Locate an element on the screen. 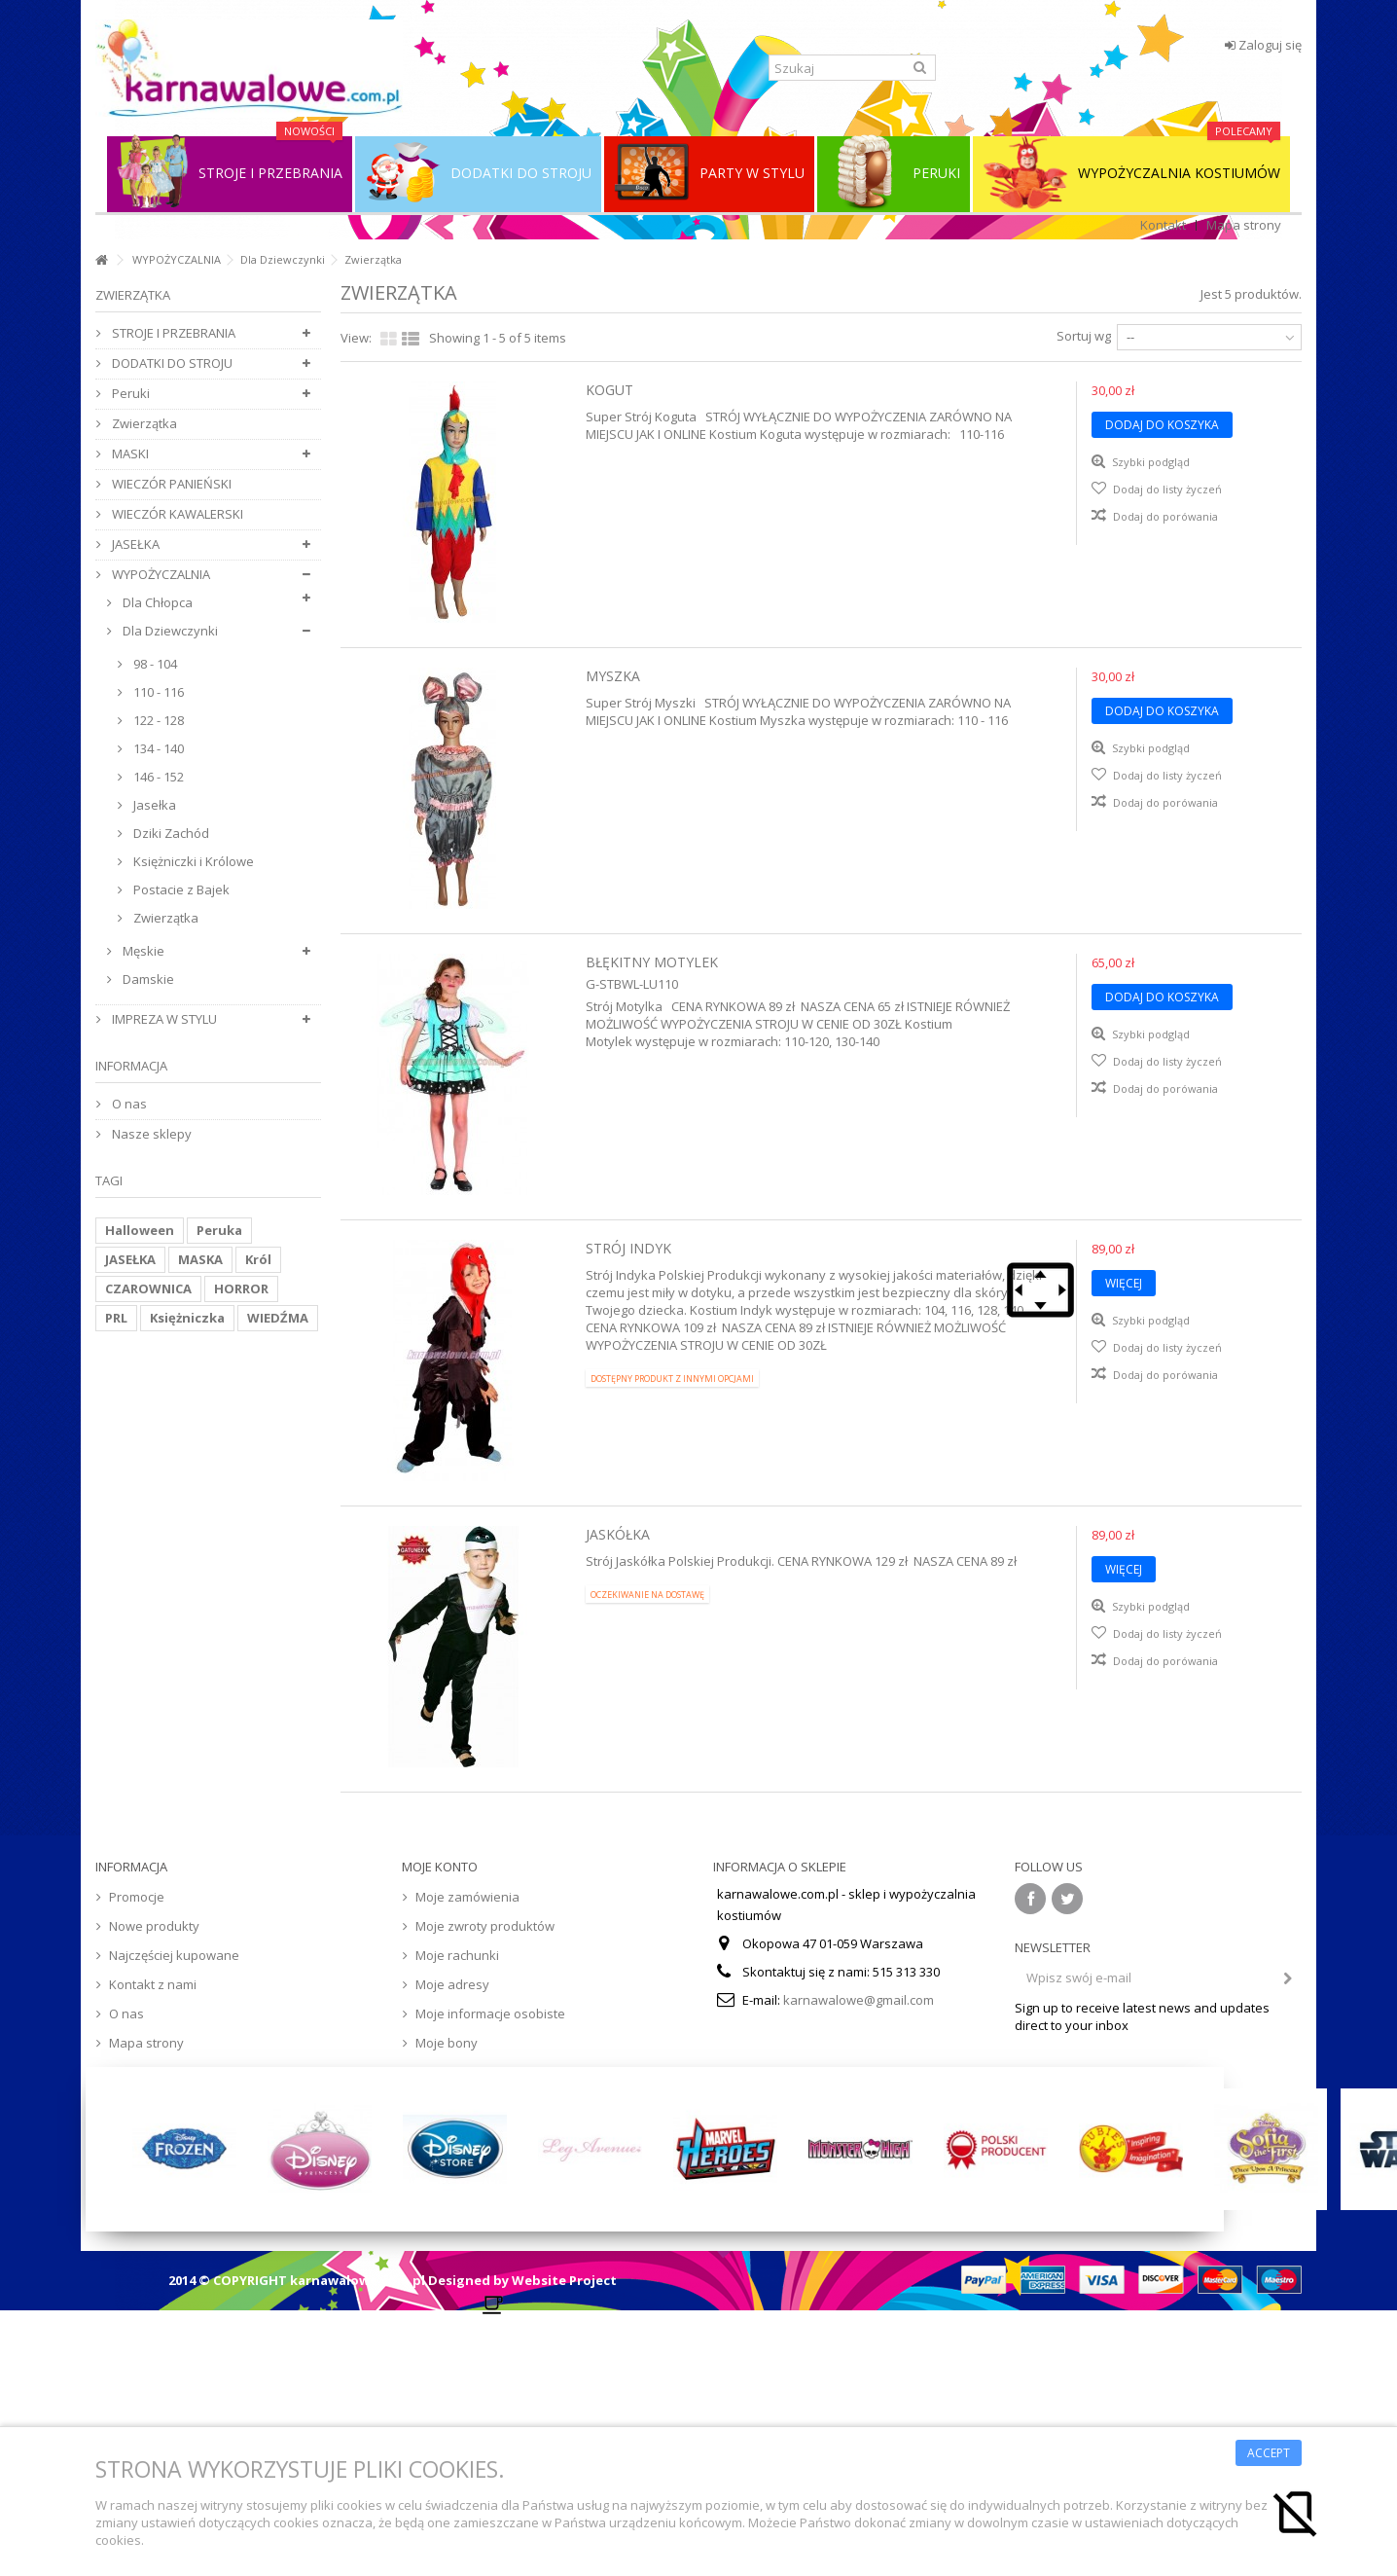  find nearby coffee shops or cafes is located at coordinates (492, 2304).